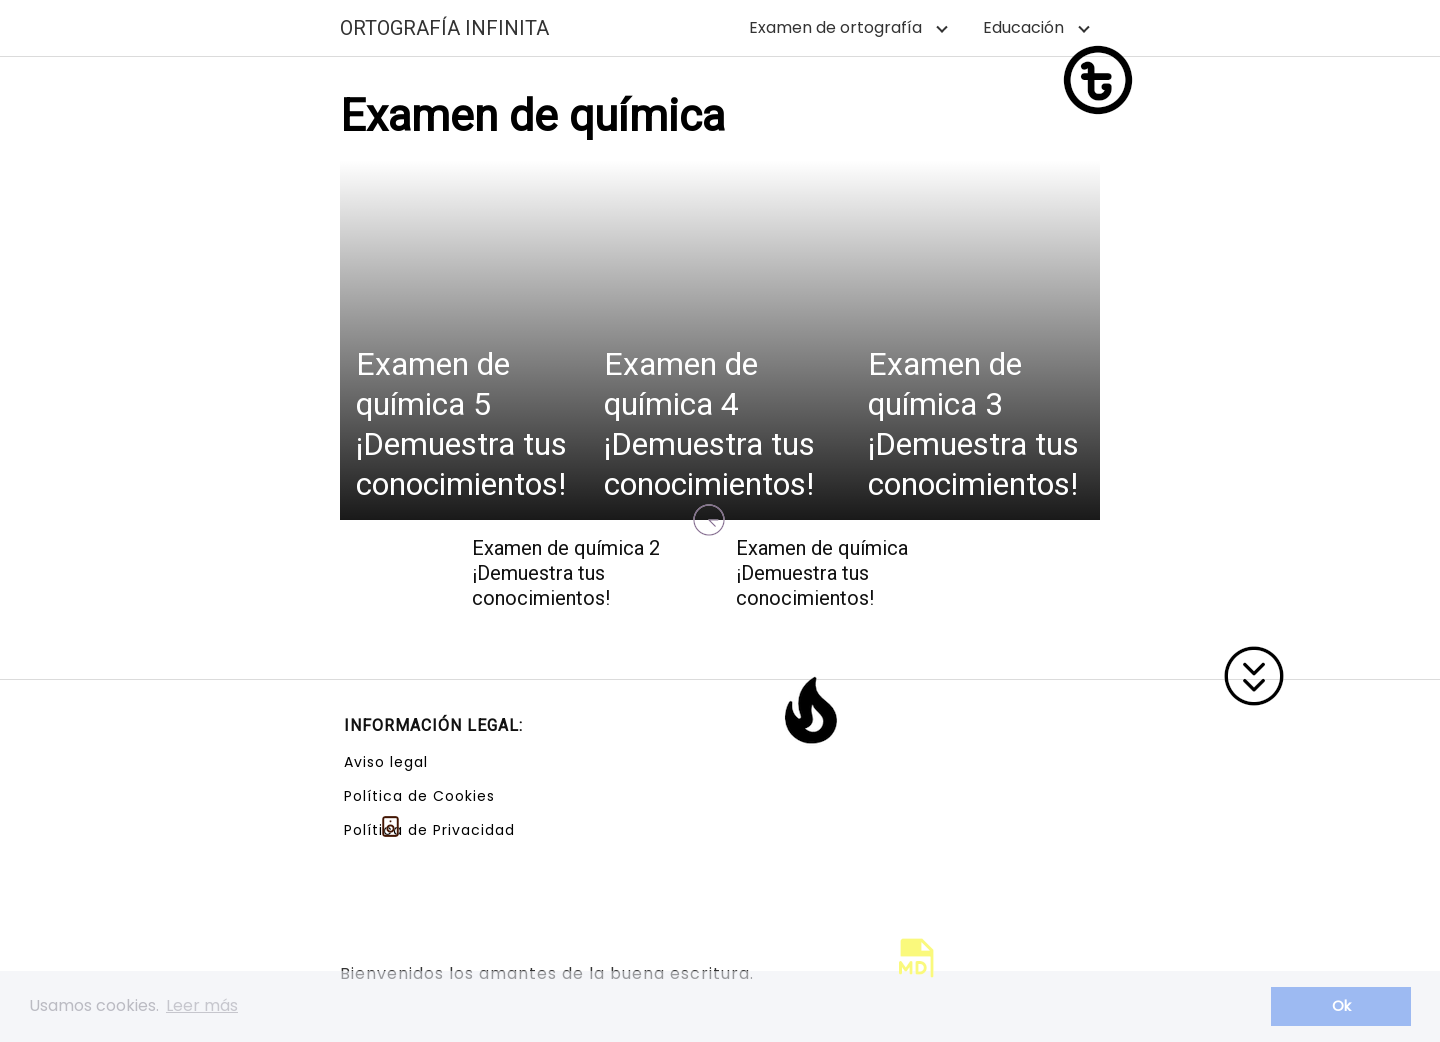  I want to click on view afternoon schedule or events, so click(709, 520).